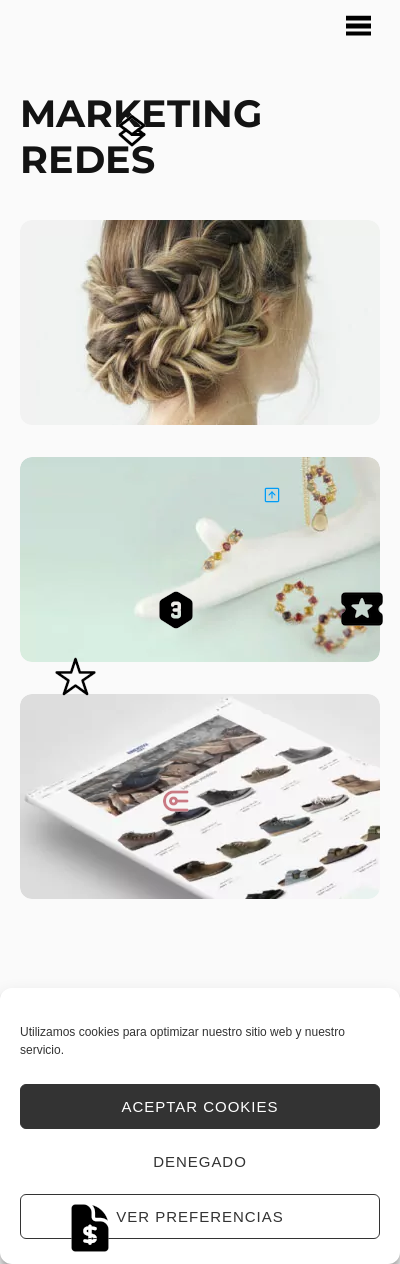 Image resolution: width=400 pixels, height=1264 pixels. I want to click on upload a file or document, so click(272, 495).